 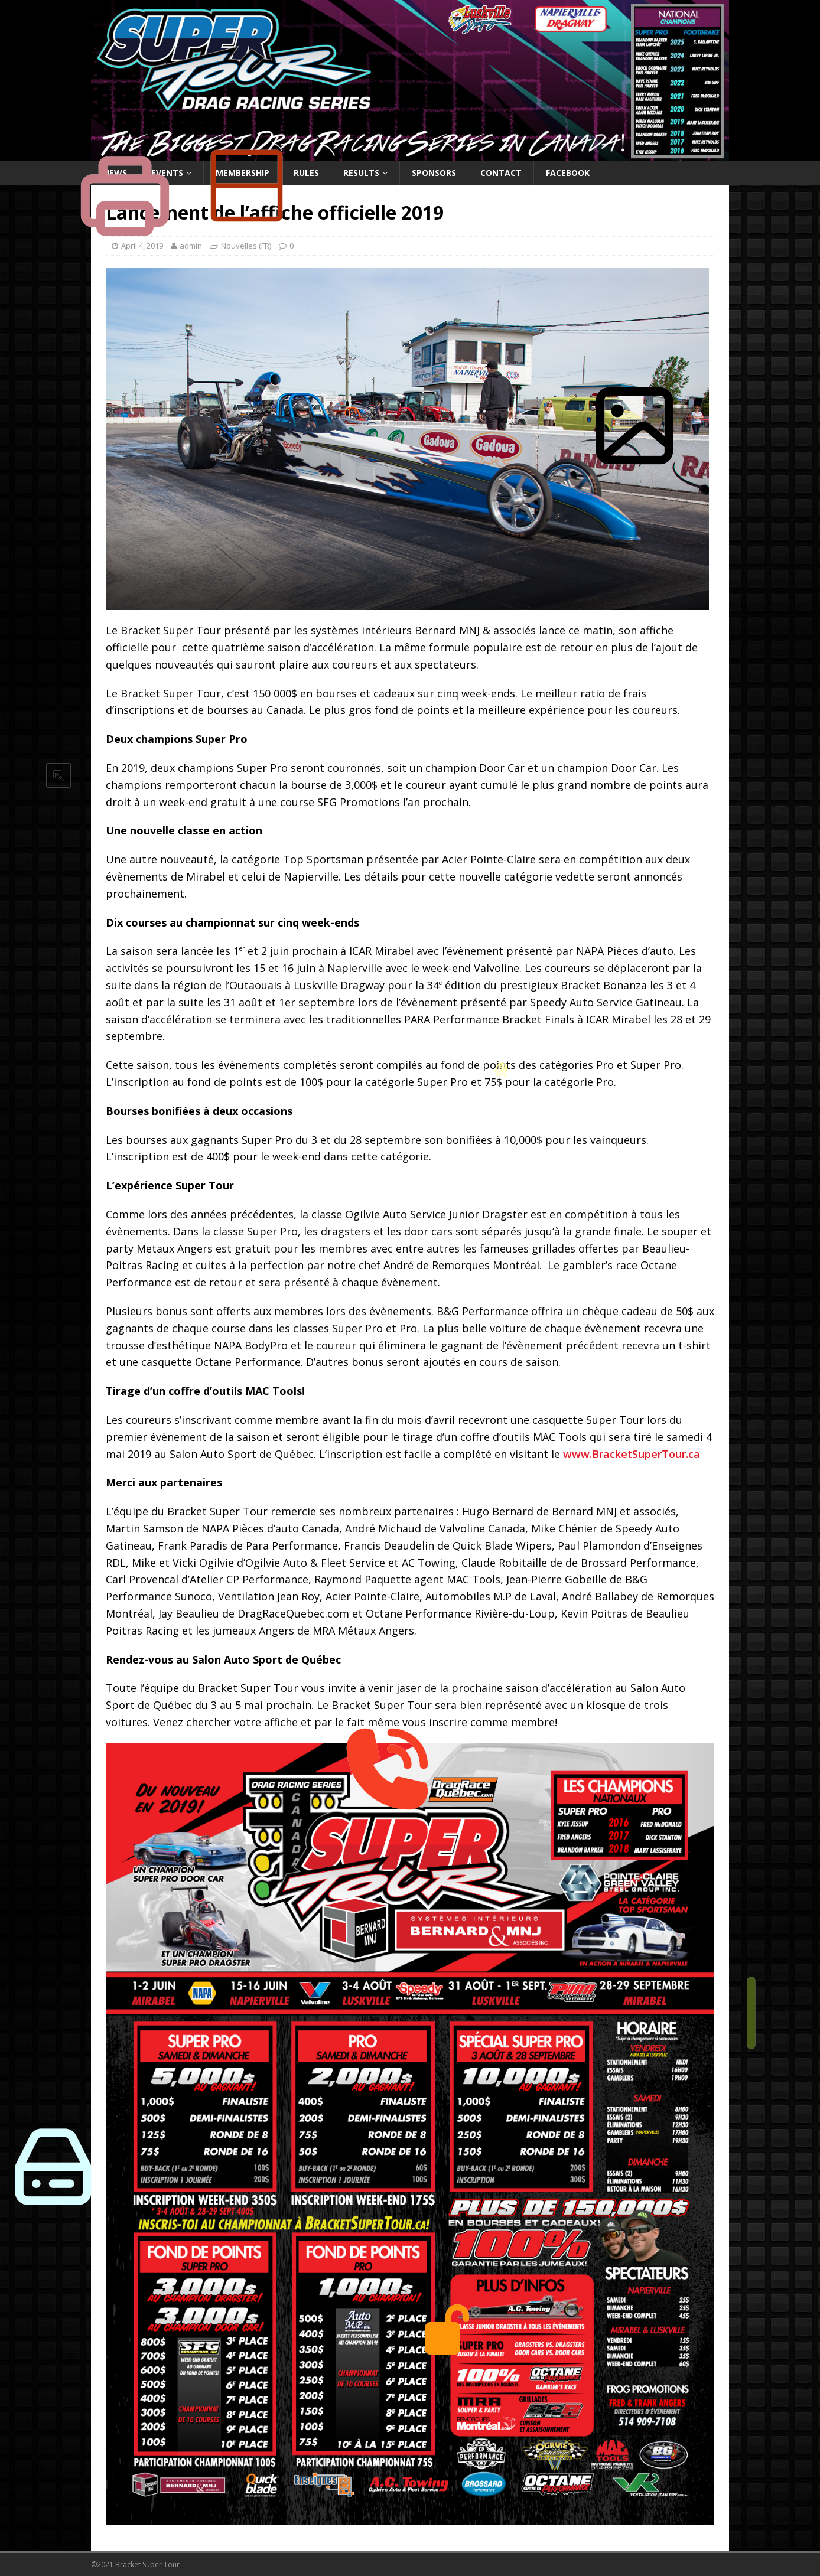 I want to click on unlock or access secured content, so click(x=442, y=2331).